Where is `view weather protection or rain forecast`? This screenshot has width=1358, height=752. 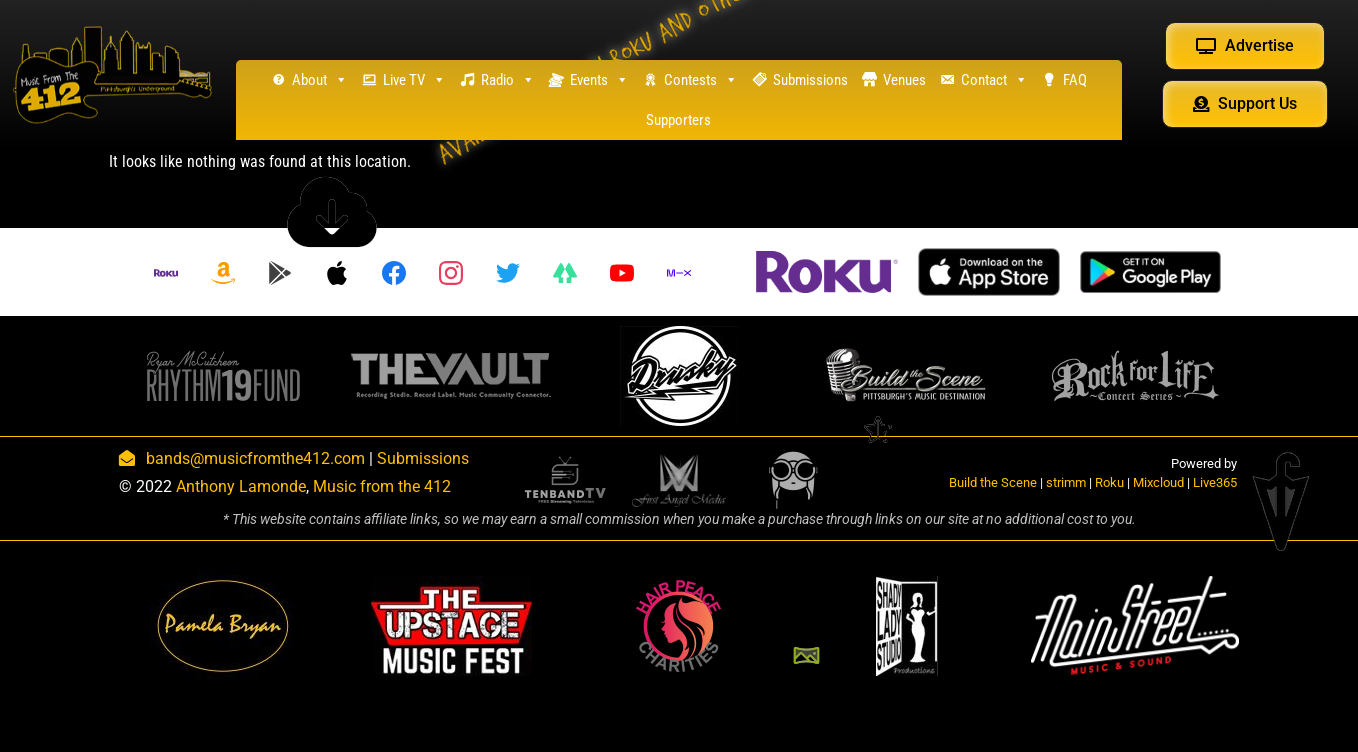
view weather protection or rain forecast is located at coordinates (1281, 504).